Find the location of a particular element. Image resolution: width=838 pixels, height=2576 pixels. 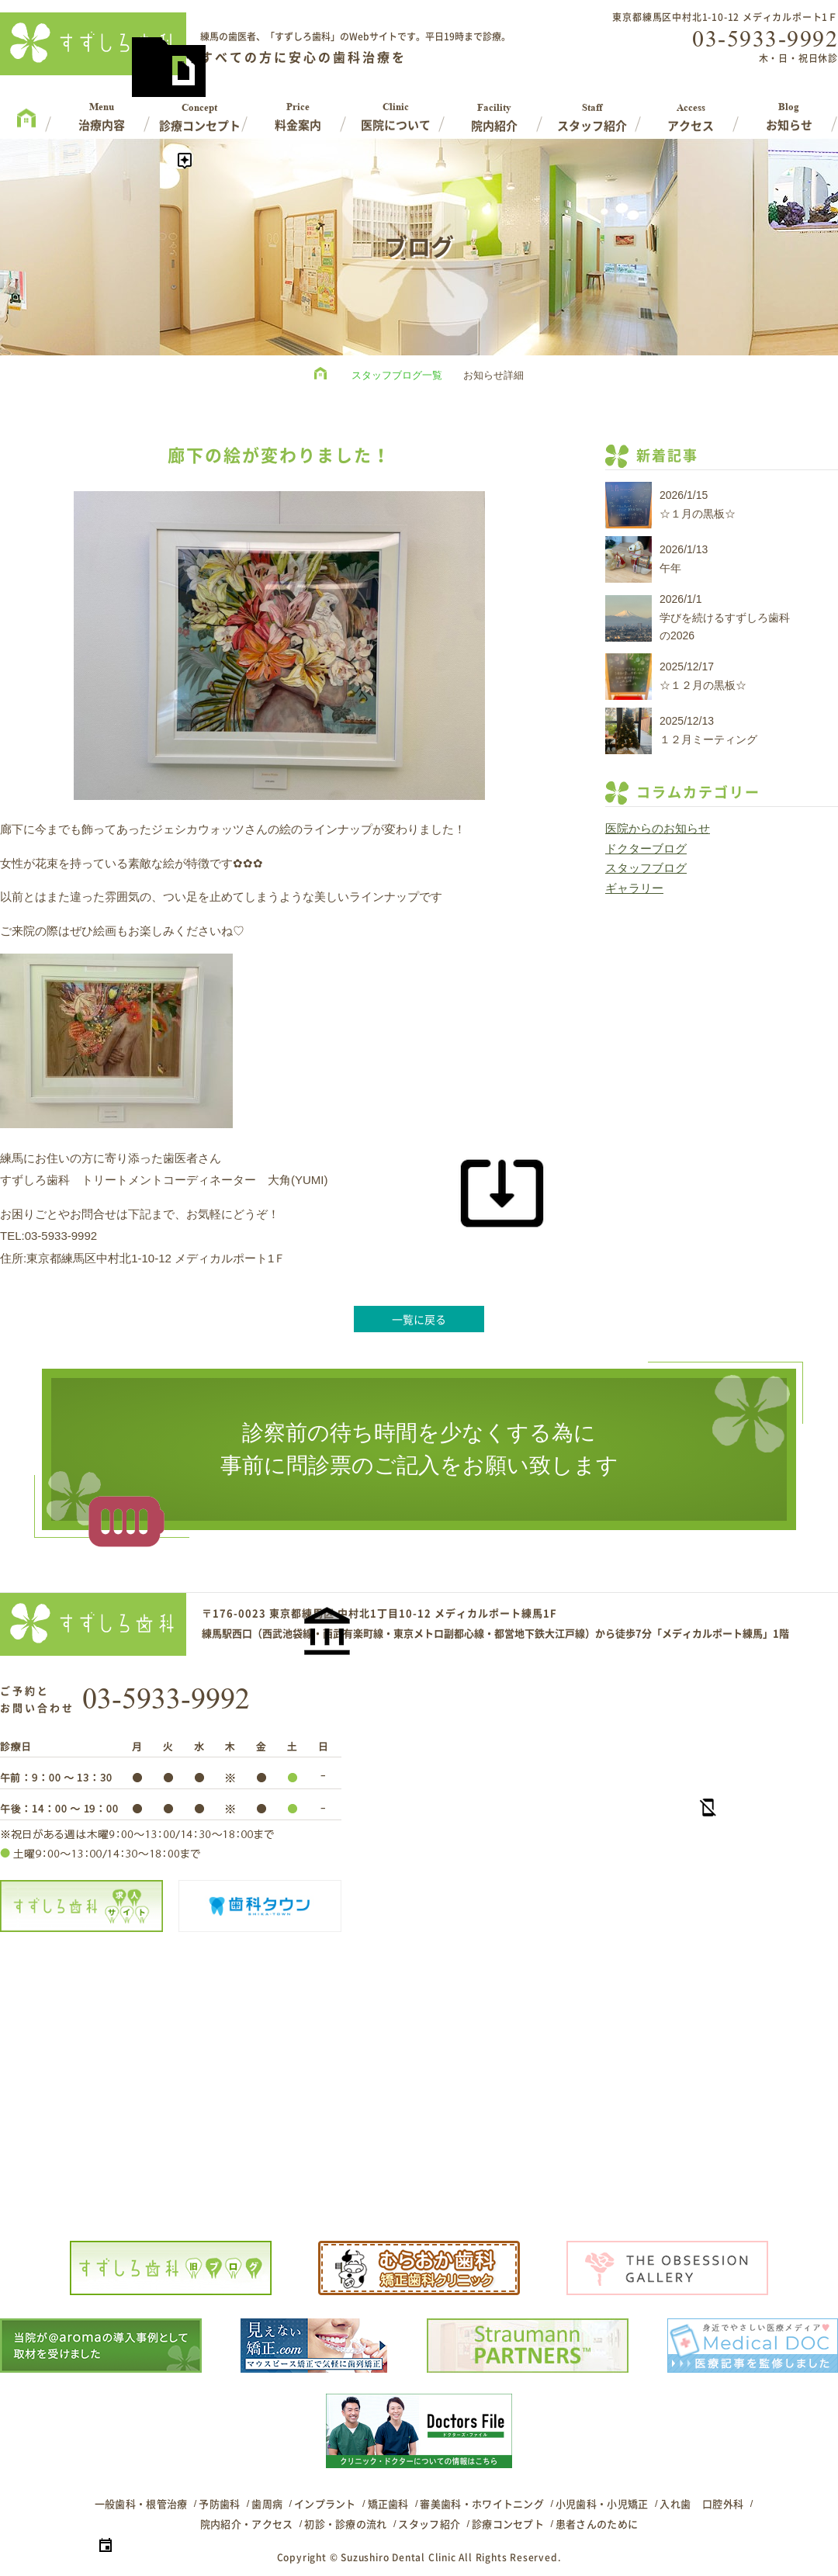

mobile device is disabled or unavailable is located at coordinates (708, 1807).